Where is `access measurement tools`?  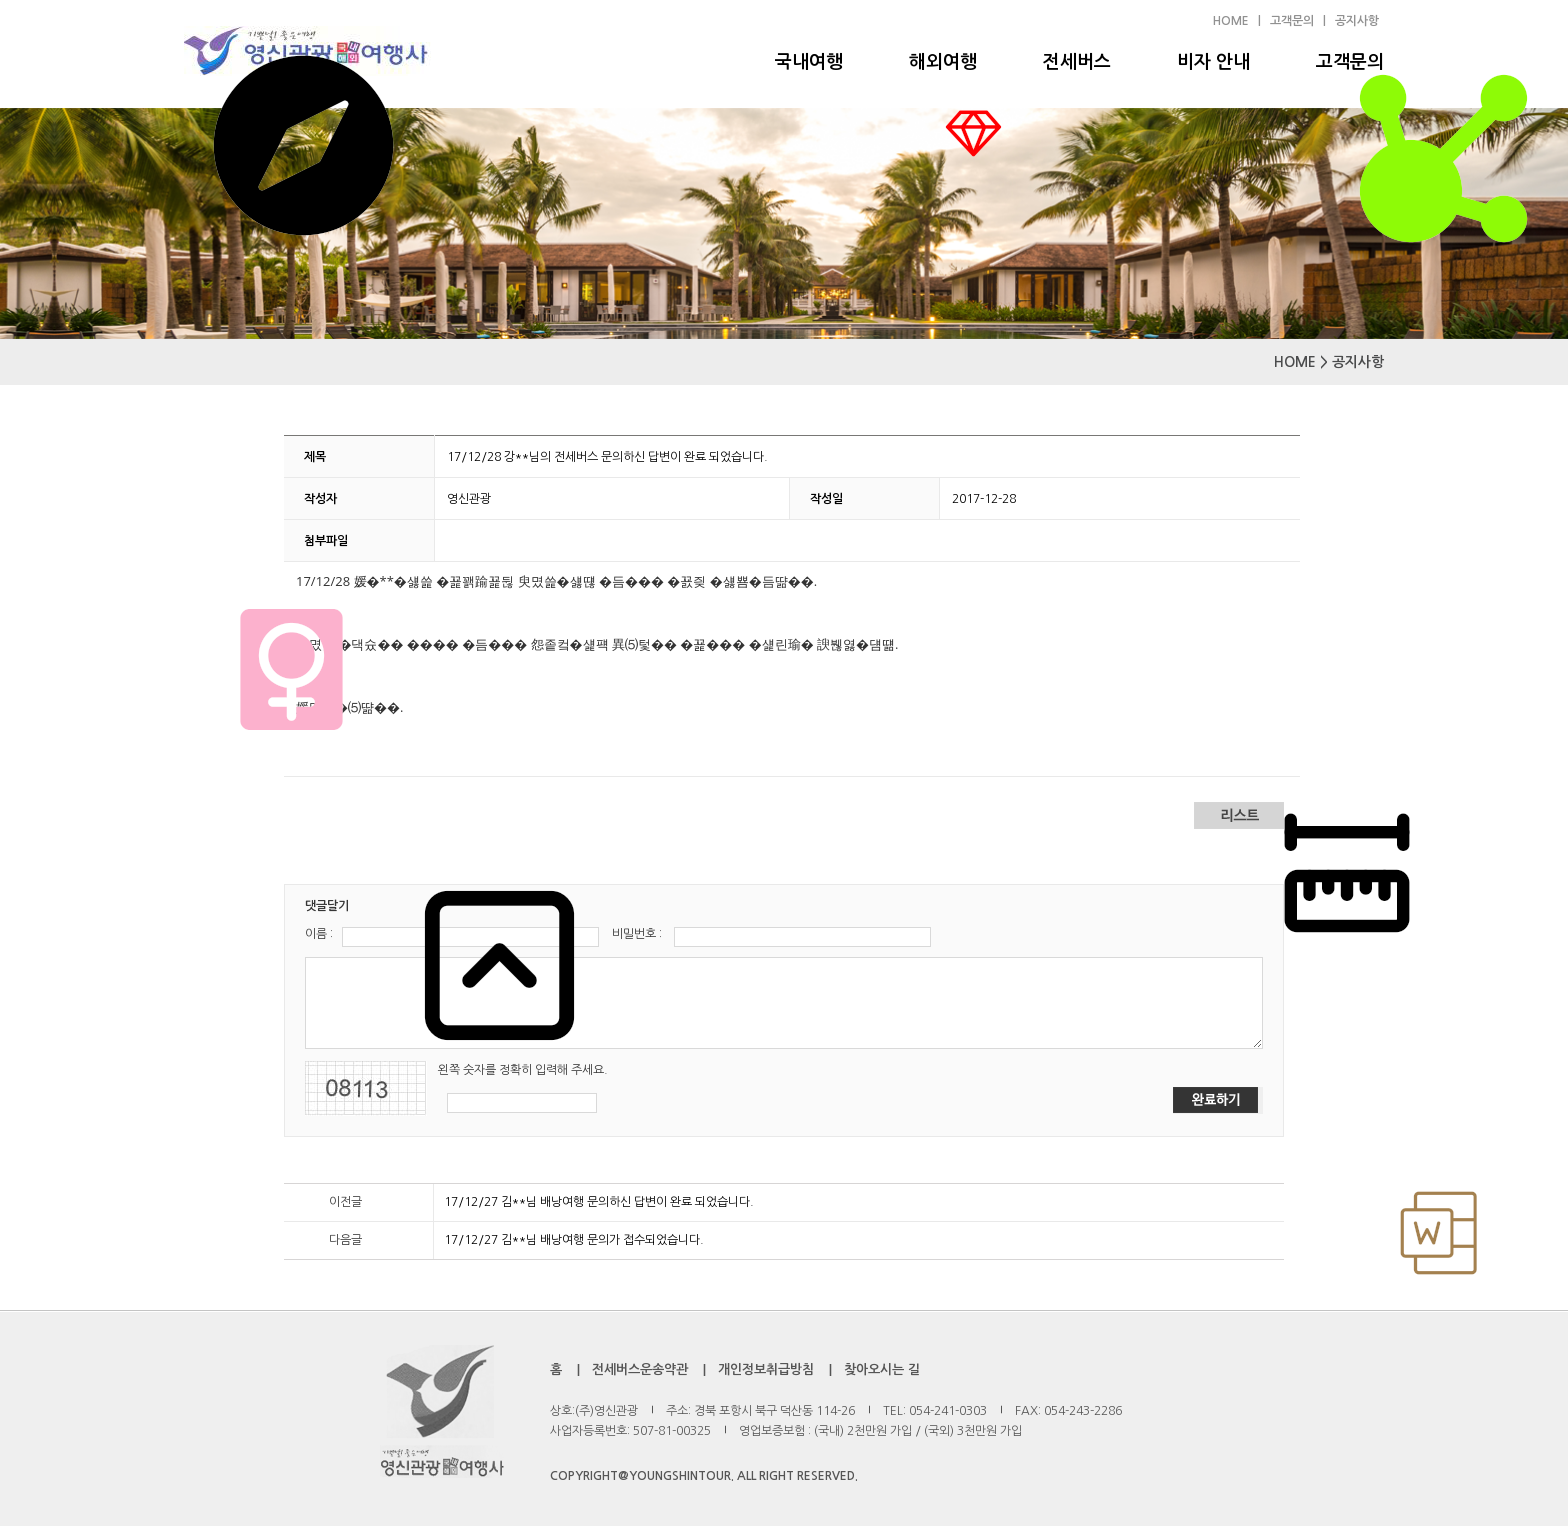 access measurement tools is located at coordinates (1347, 876).